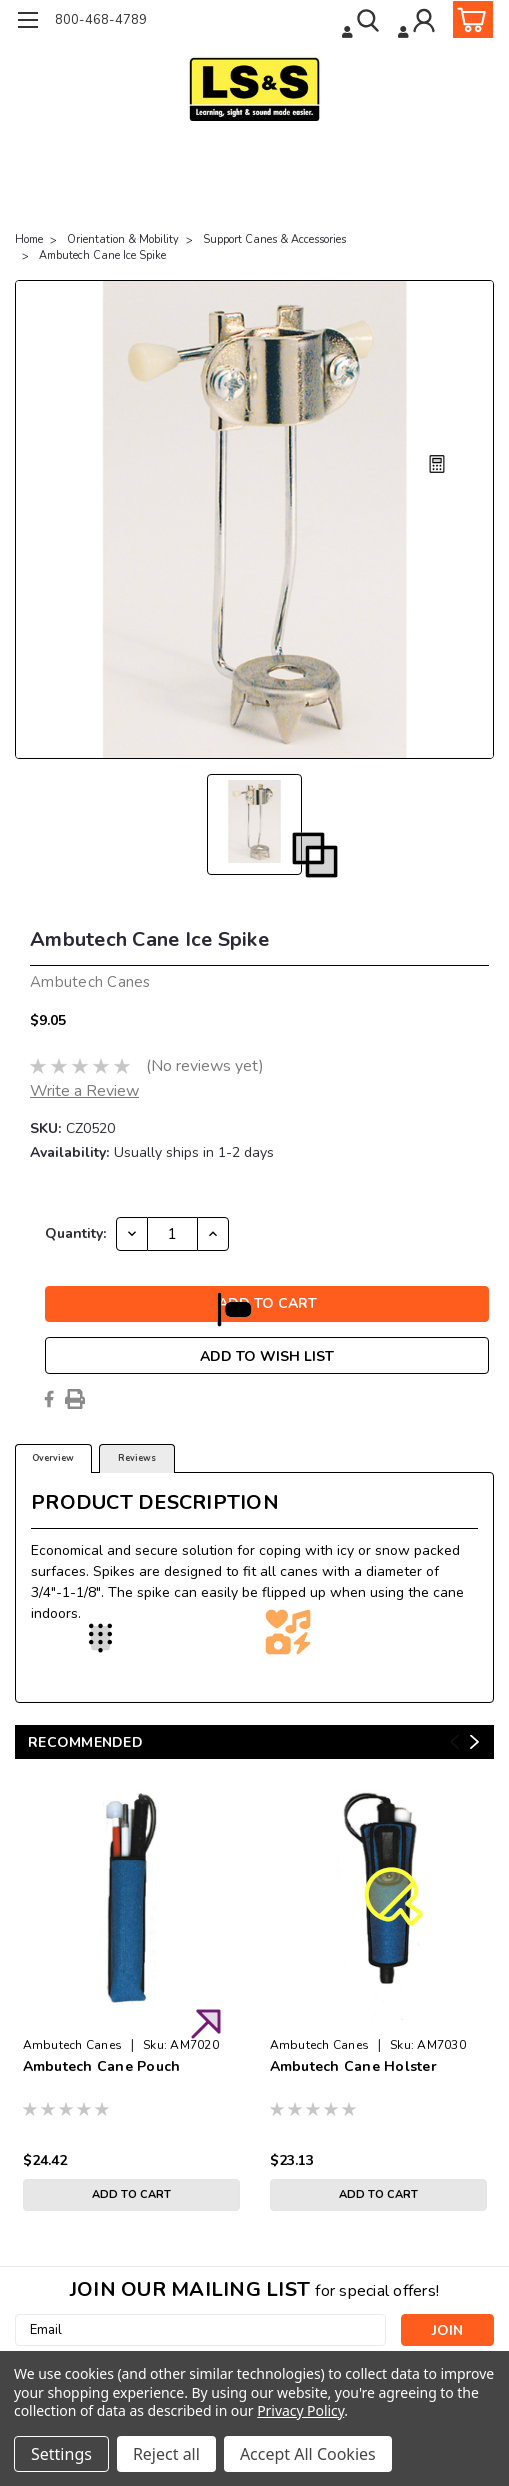 Image resolution: width=509 pixels, height=2486 pixels. Describe the element at coordinates (234, 1309) in the screenshot. I see `align selected elements to the left` at that location.